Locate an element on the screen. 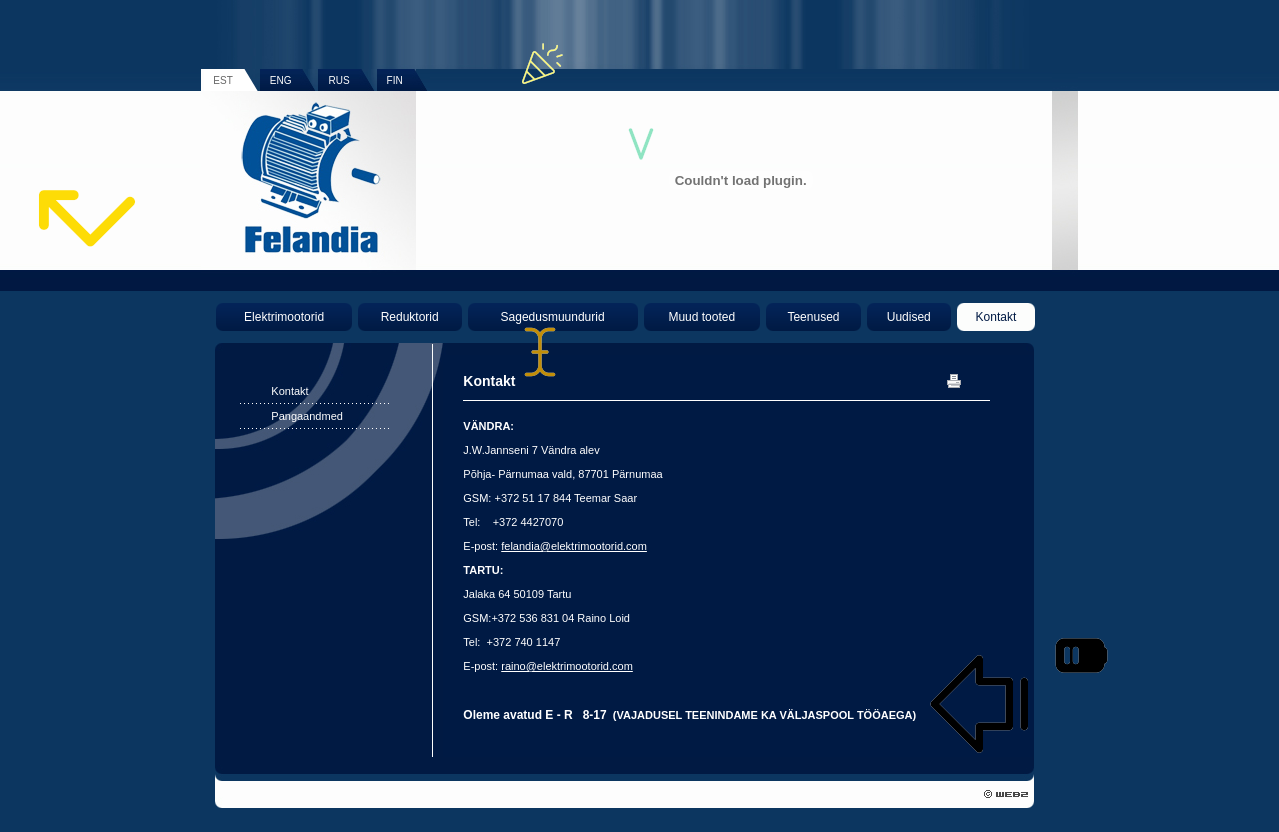  go back to previous step is located at coordinates (87, 215).